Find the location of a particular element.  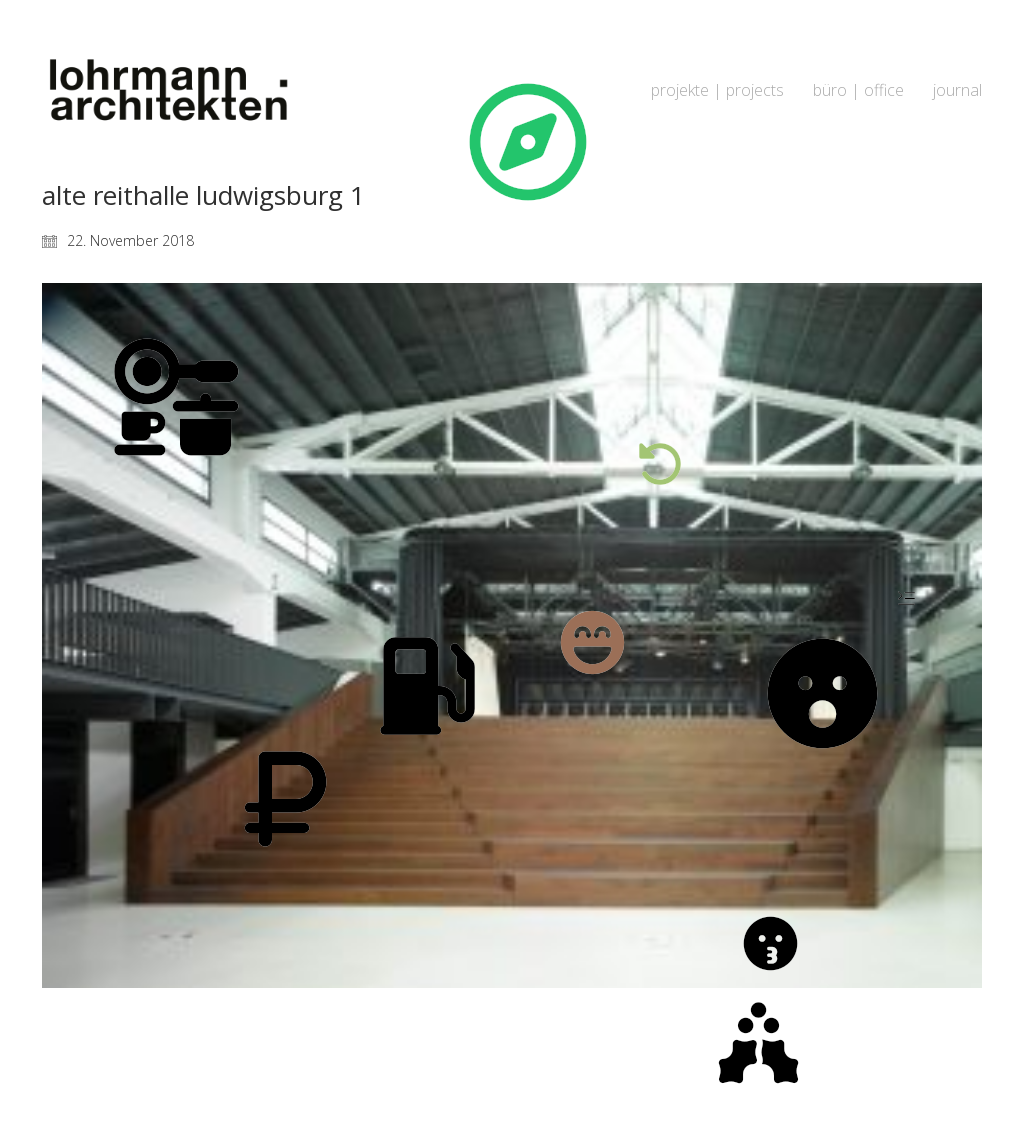

undo last action is located at coordinates (660, 464).